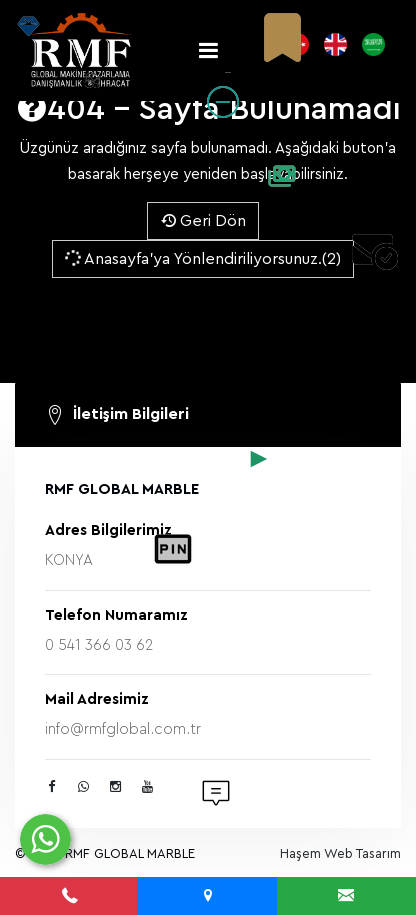 The image size is (416, 915). I want to click on play media or video content, so click(259, 459).